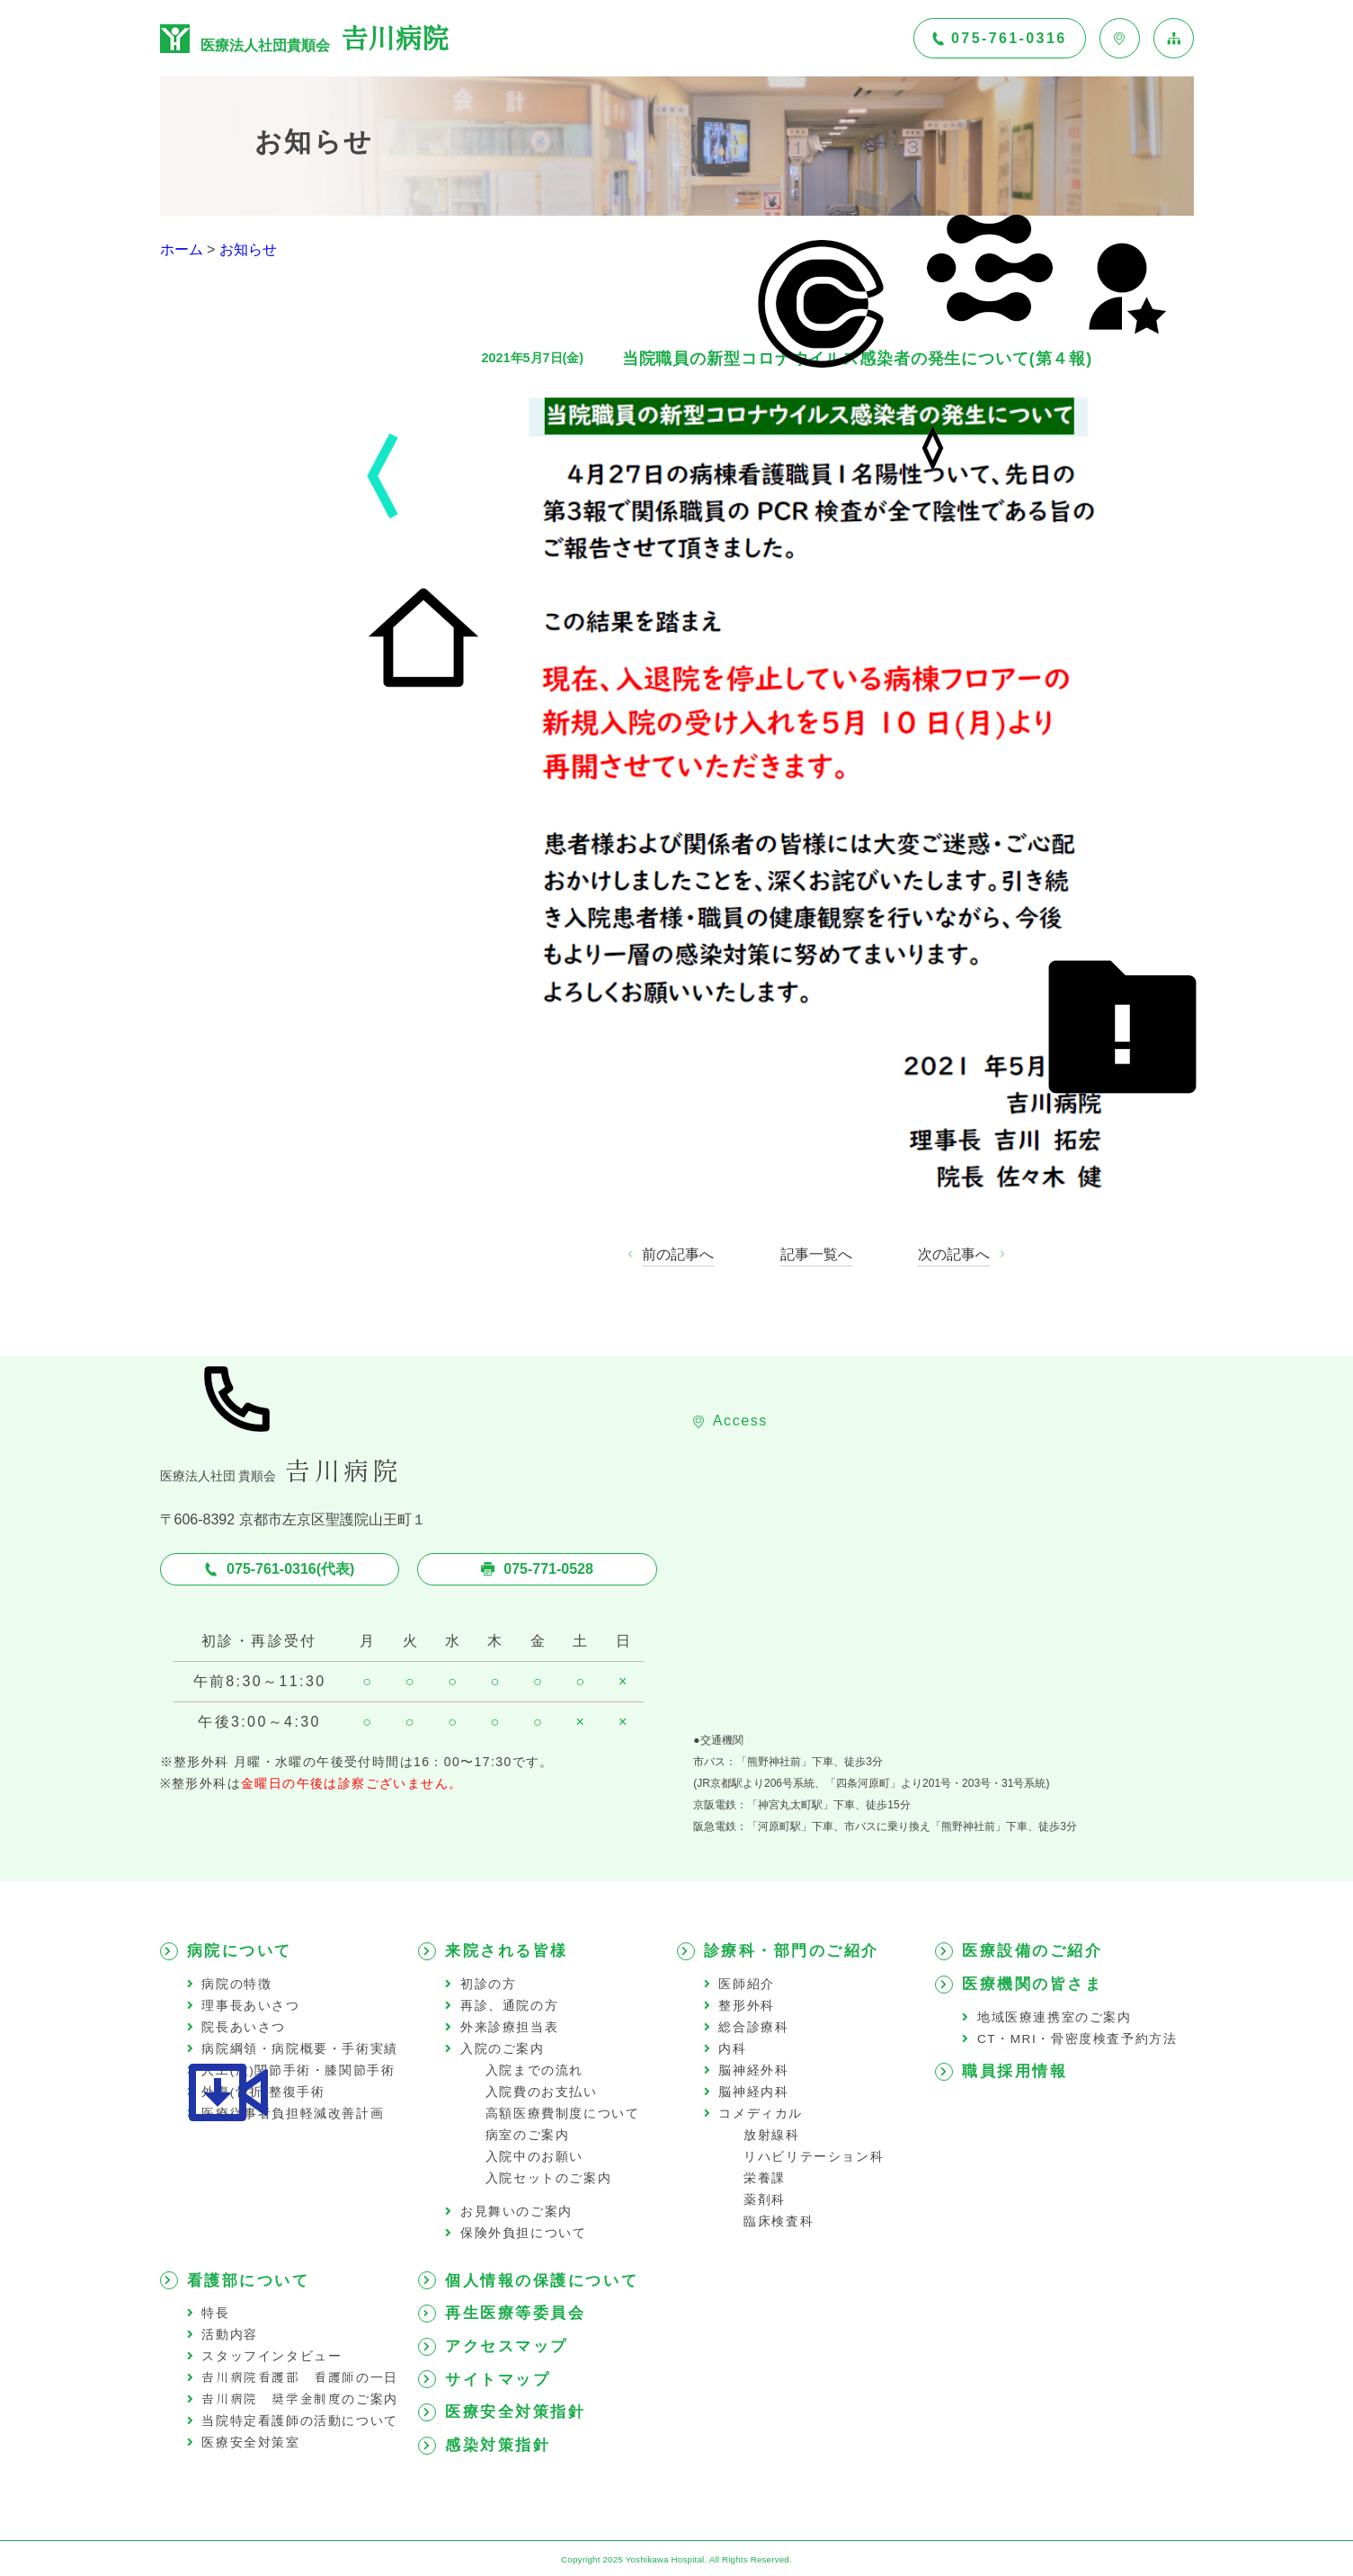 The image size is (1353, 2576). What do you see at coordinates (236, 1399) in the screenshot?
I see `make a phone call` at bounding box center [236, 1399].